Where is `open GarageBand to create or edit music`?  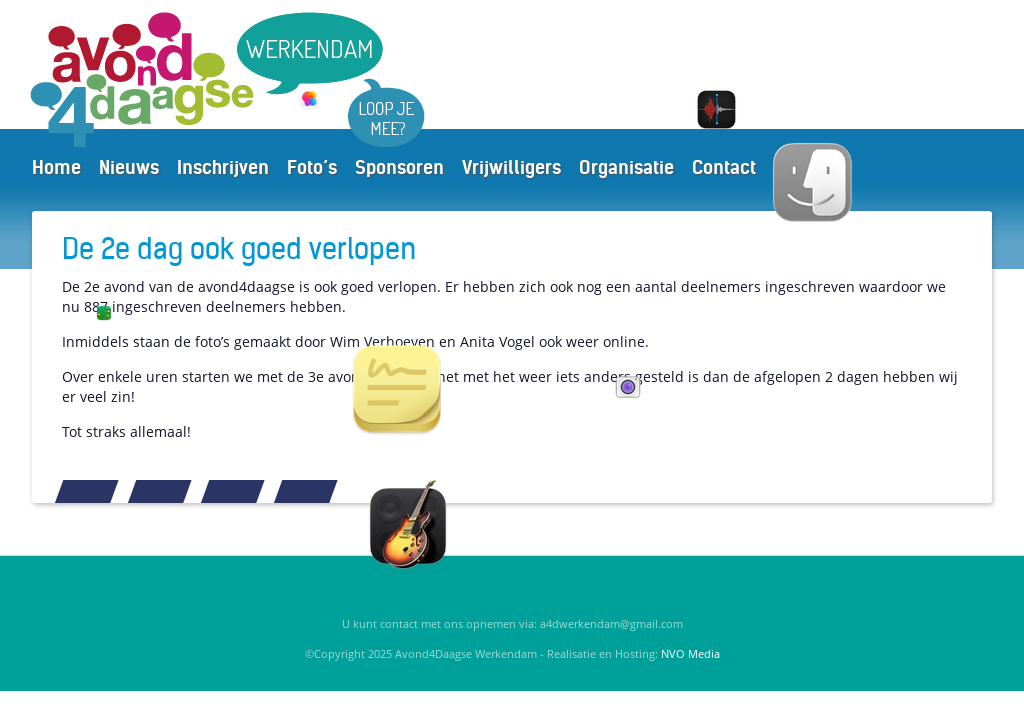 open GarageBand to create or edit music is located at coordinates (408, 526).